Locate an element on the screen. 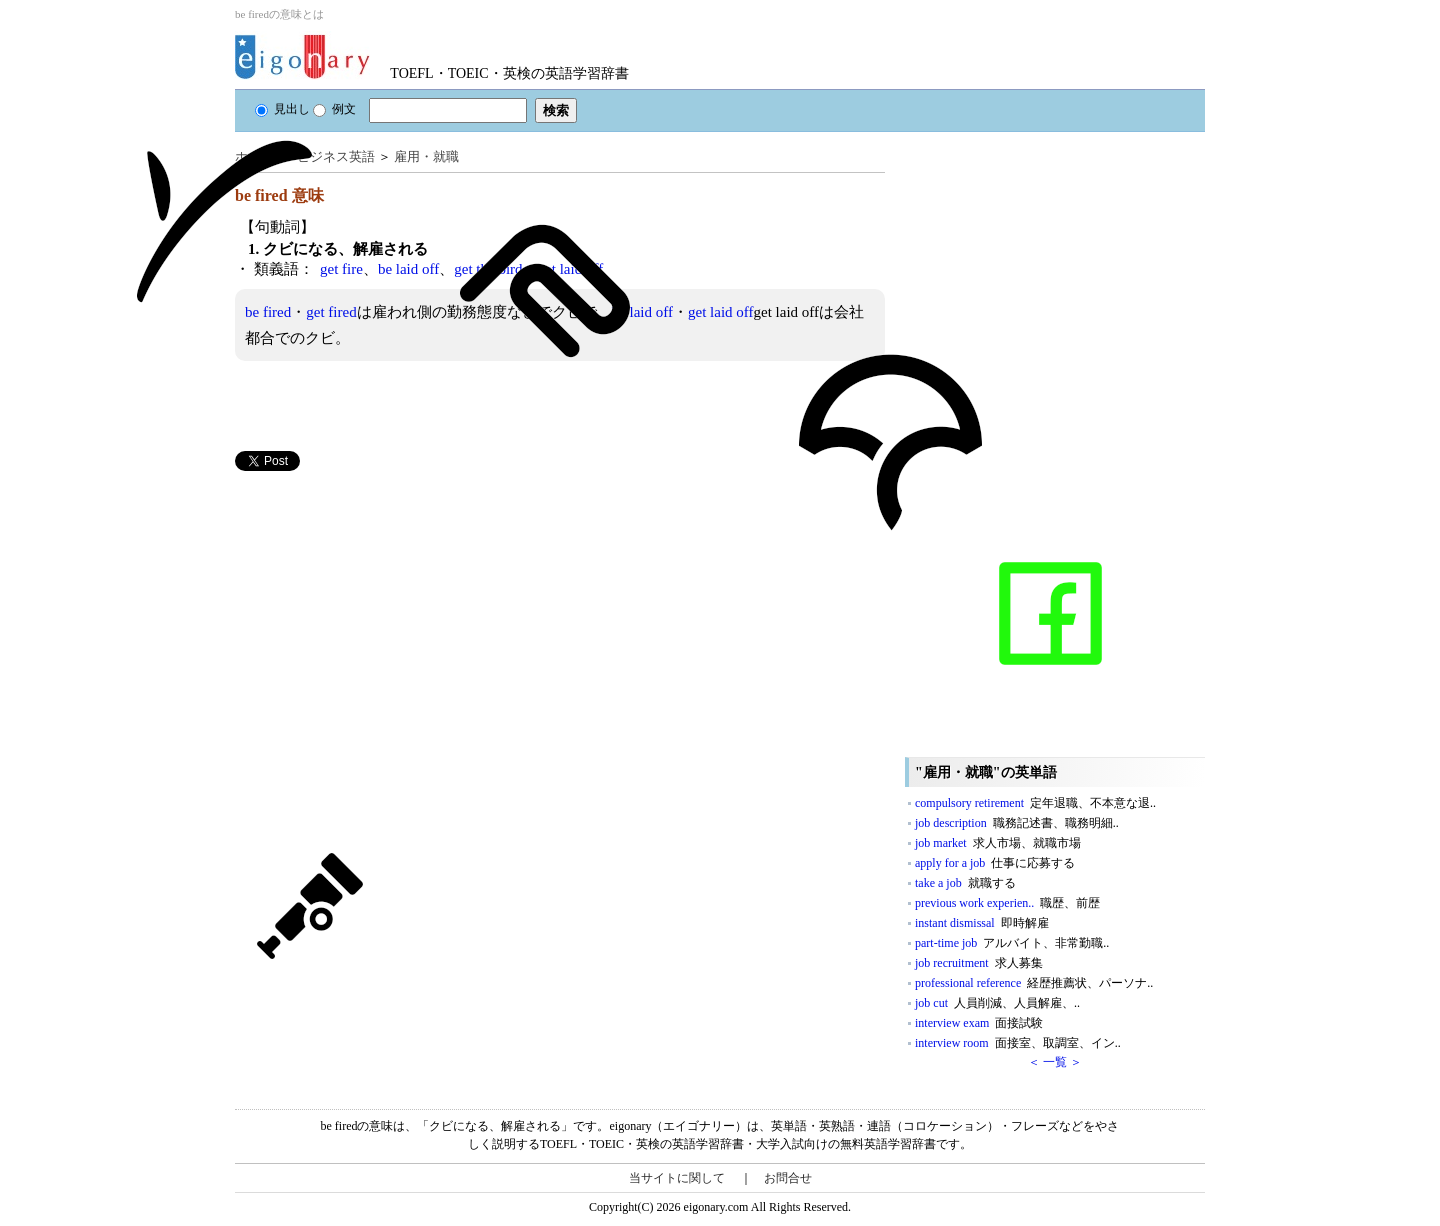 This screenshot has width=1440, height=1226. opentelemetry logo is located at coordinates (310, 906).